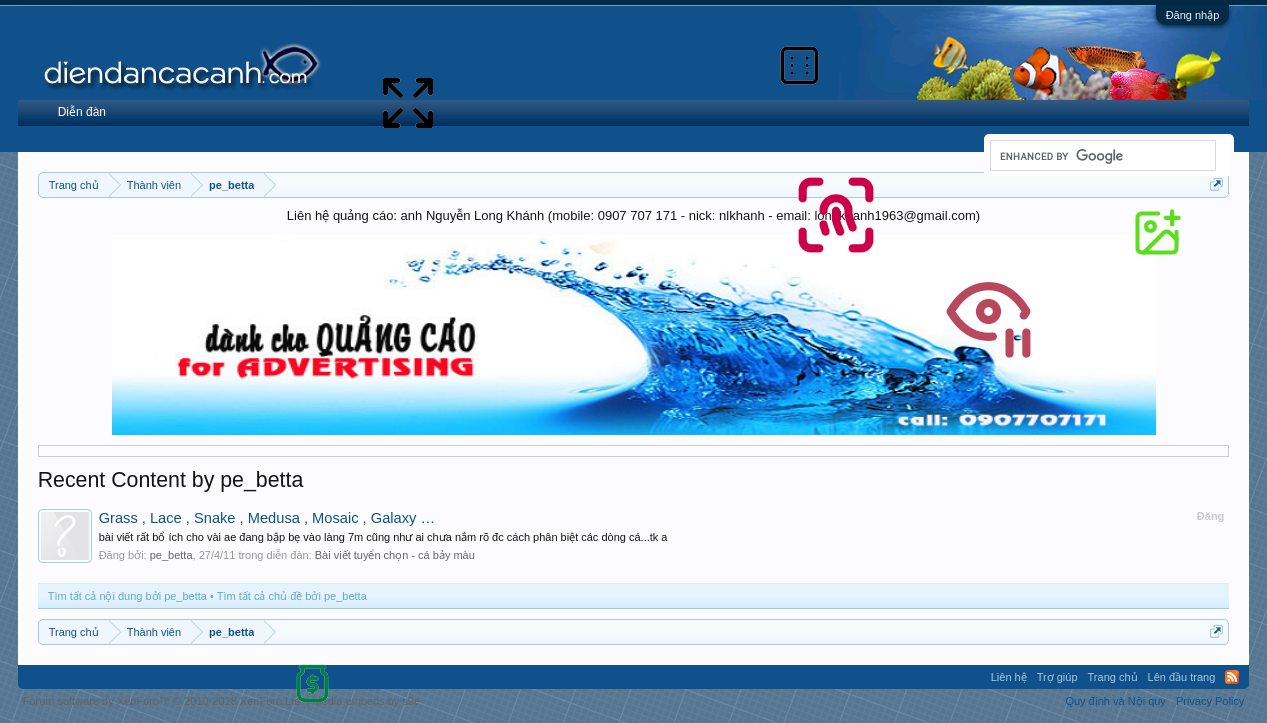  I want to click on authenticate with fingerprint, so click(836, 215).